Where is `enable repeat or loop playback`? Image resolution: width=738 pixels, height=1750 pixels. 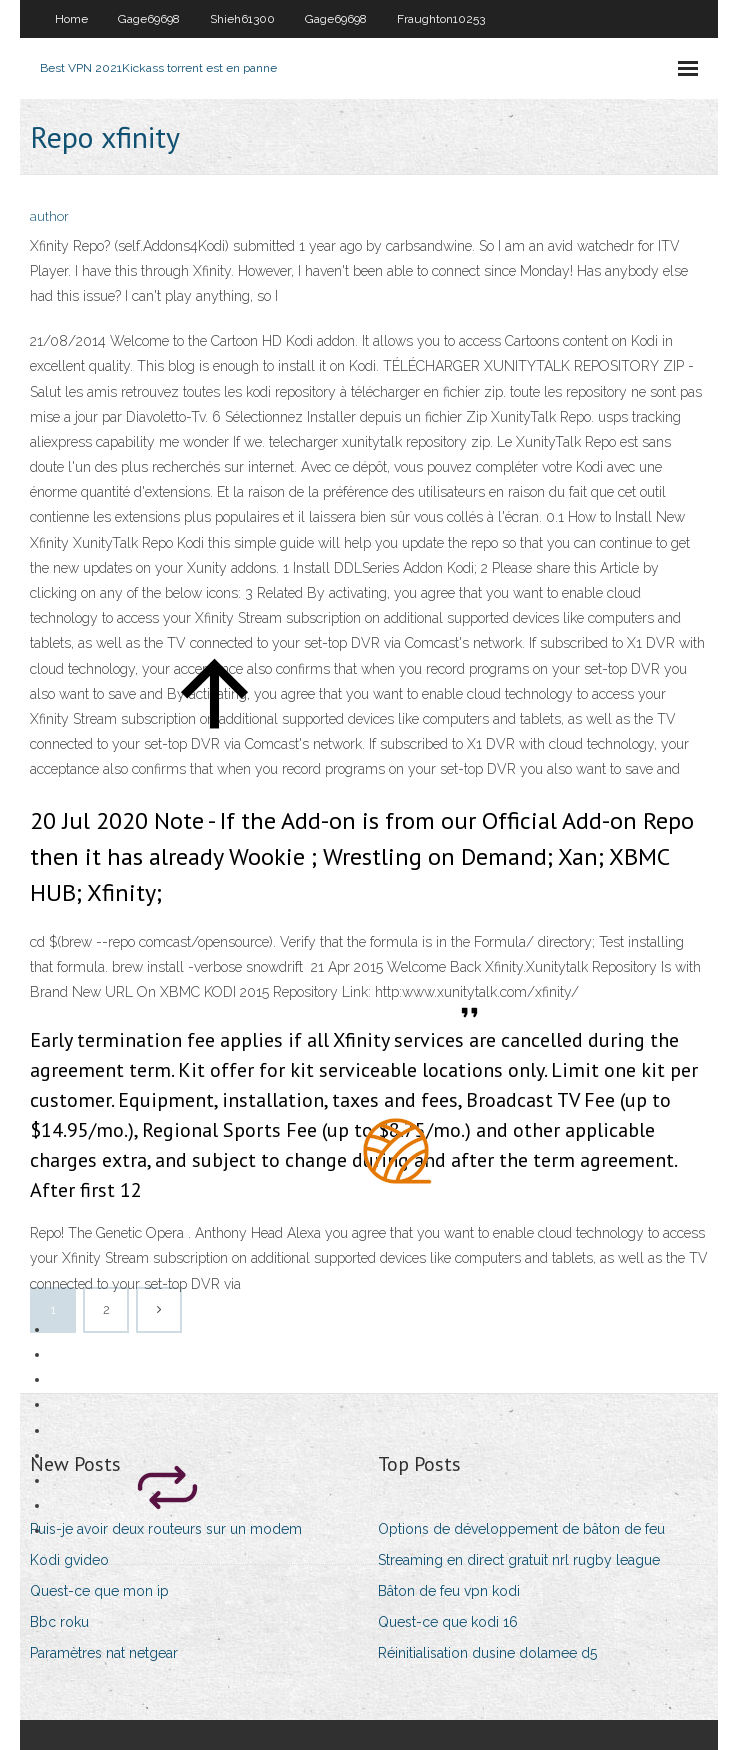
enable repeat or loop playback is located at coordinates (167, 1487).